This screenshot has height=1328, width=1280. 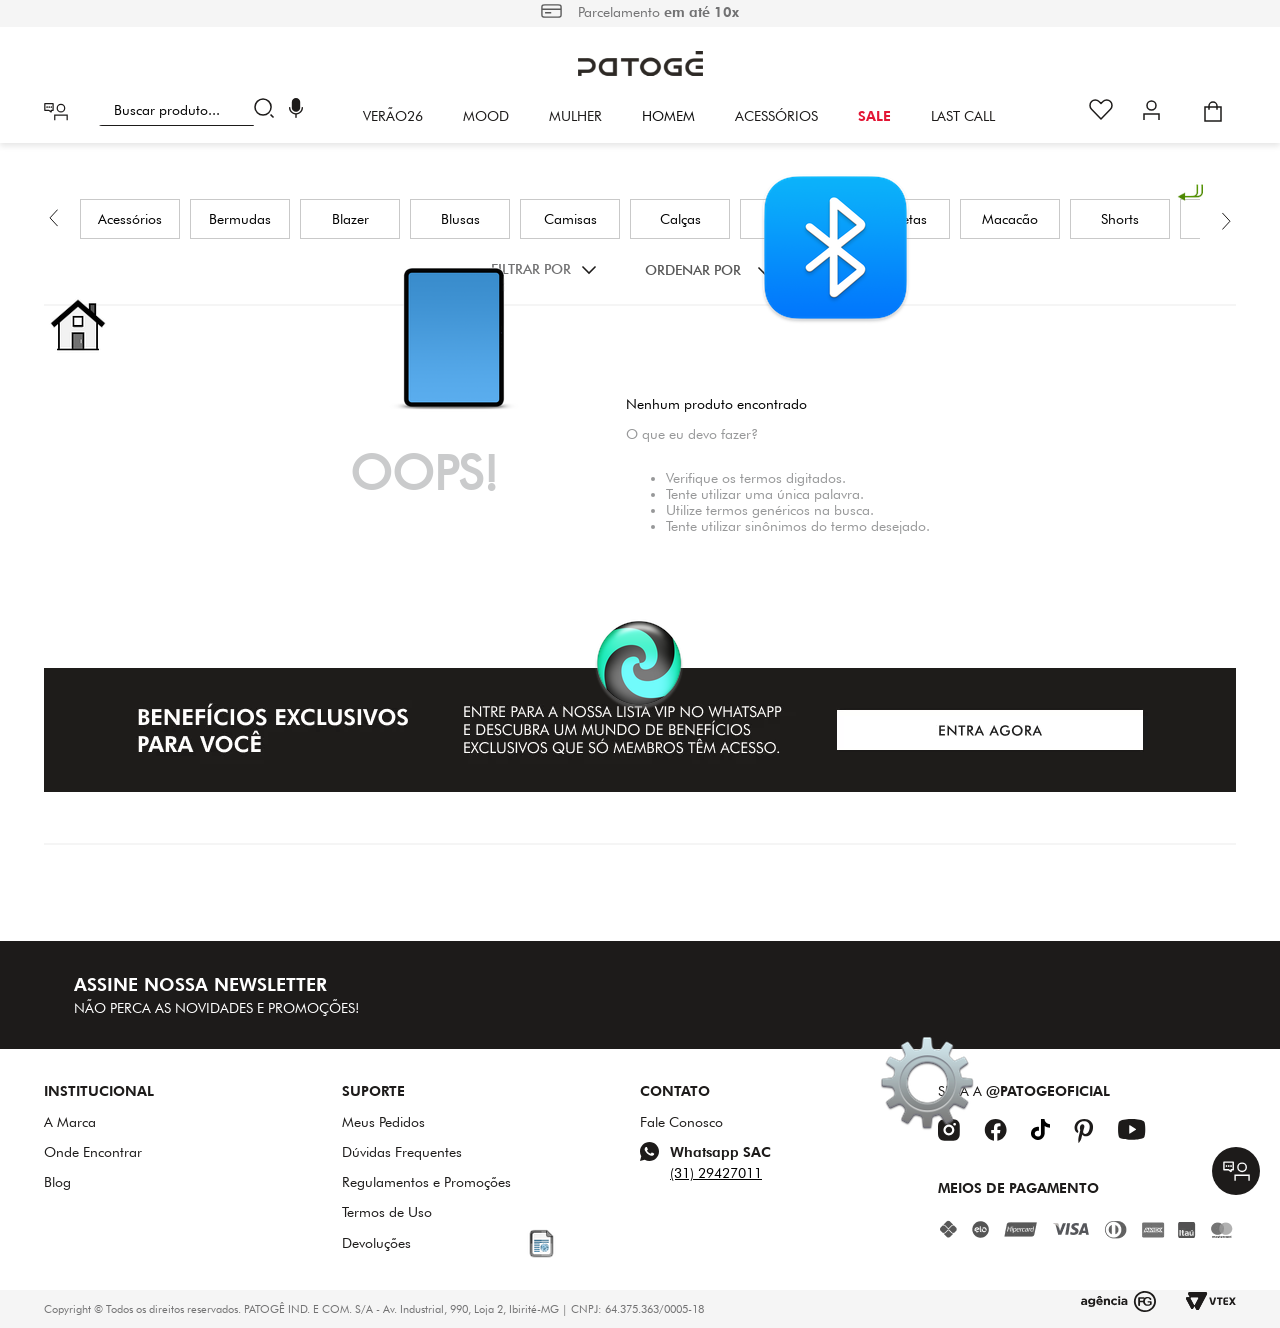 I want to click on navigate to your home folder, so click(x=78, y=325).